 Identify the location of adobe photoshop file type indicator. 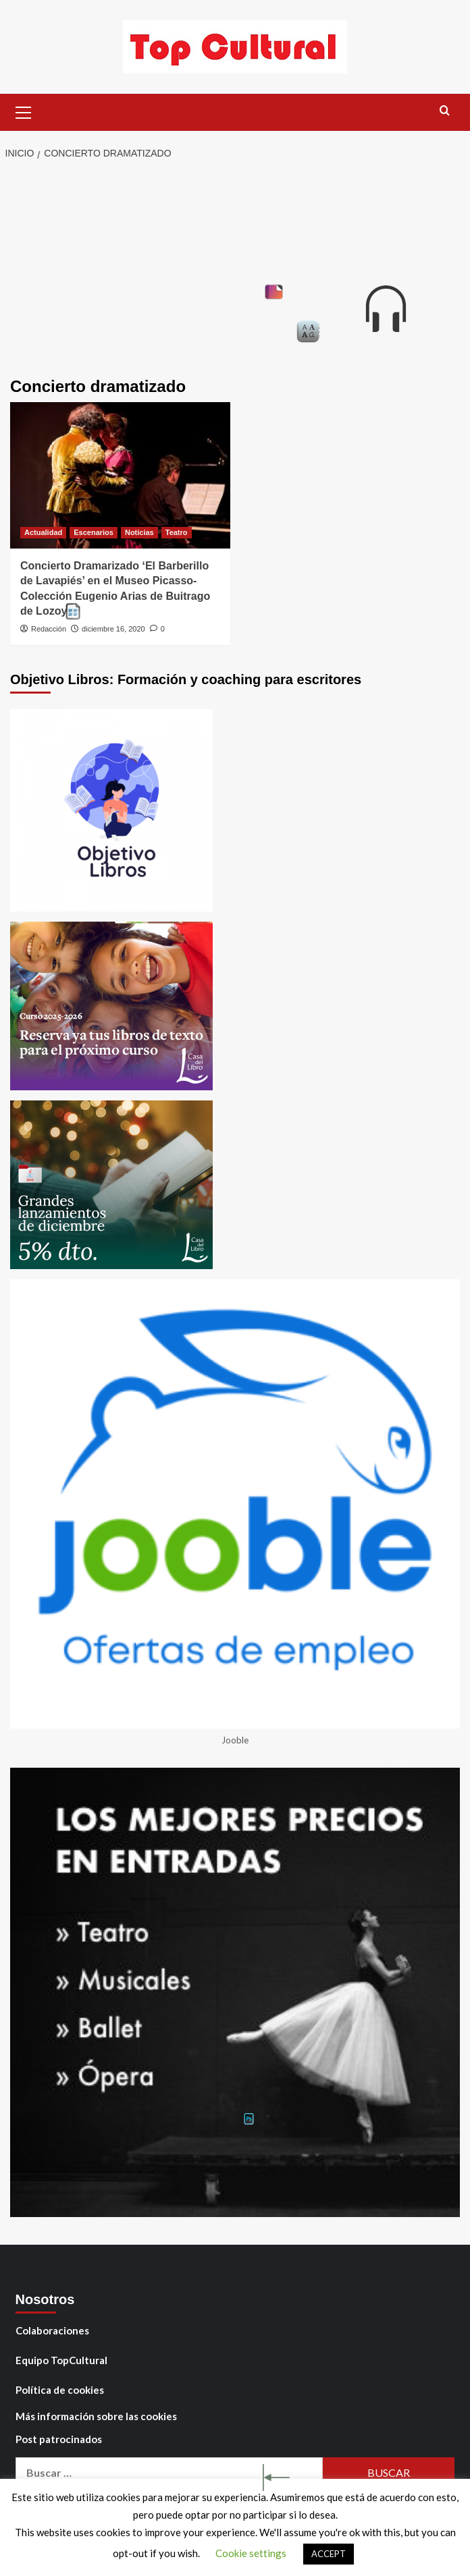
(249, 2119).